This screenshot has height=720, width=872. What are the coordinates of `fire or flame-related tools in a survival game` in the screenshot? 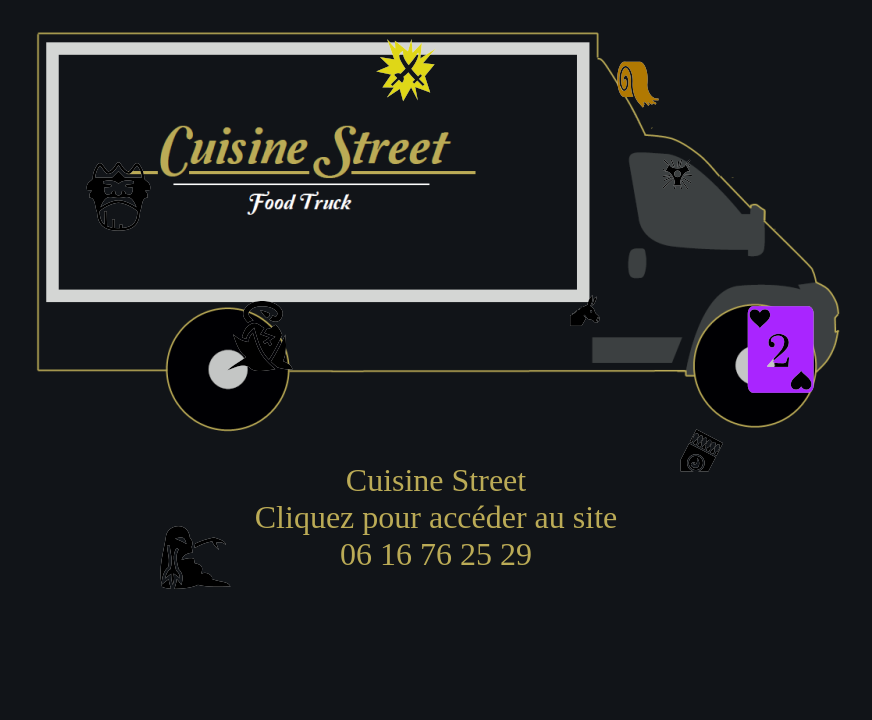 It's located at (702, 450).